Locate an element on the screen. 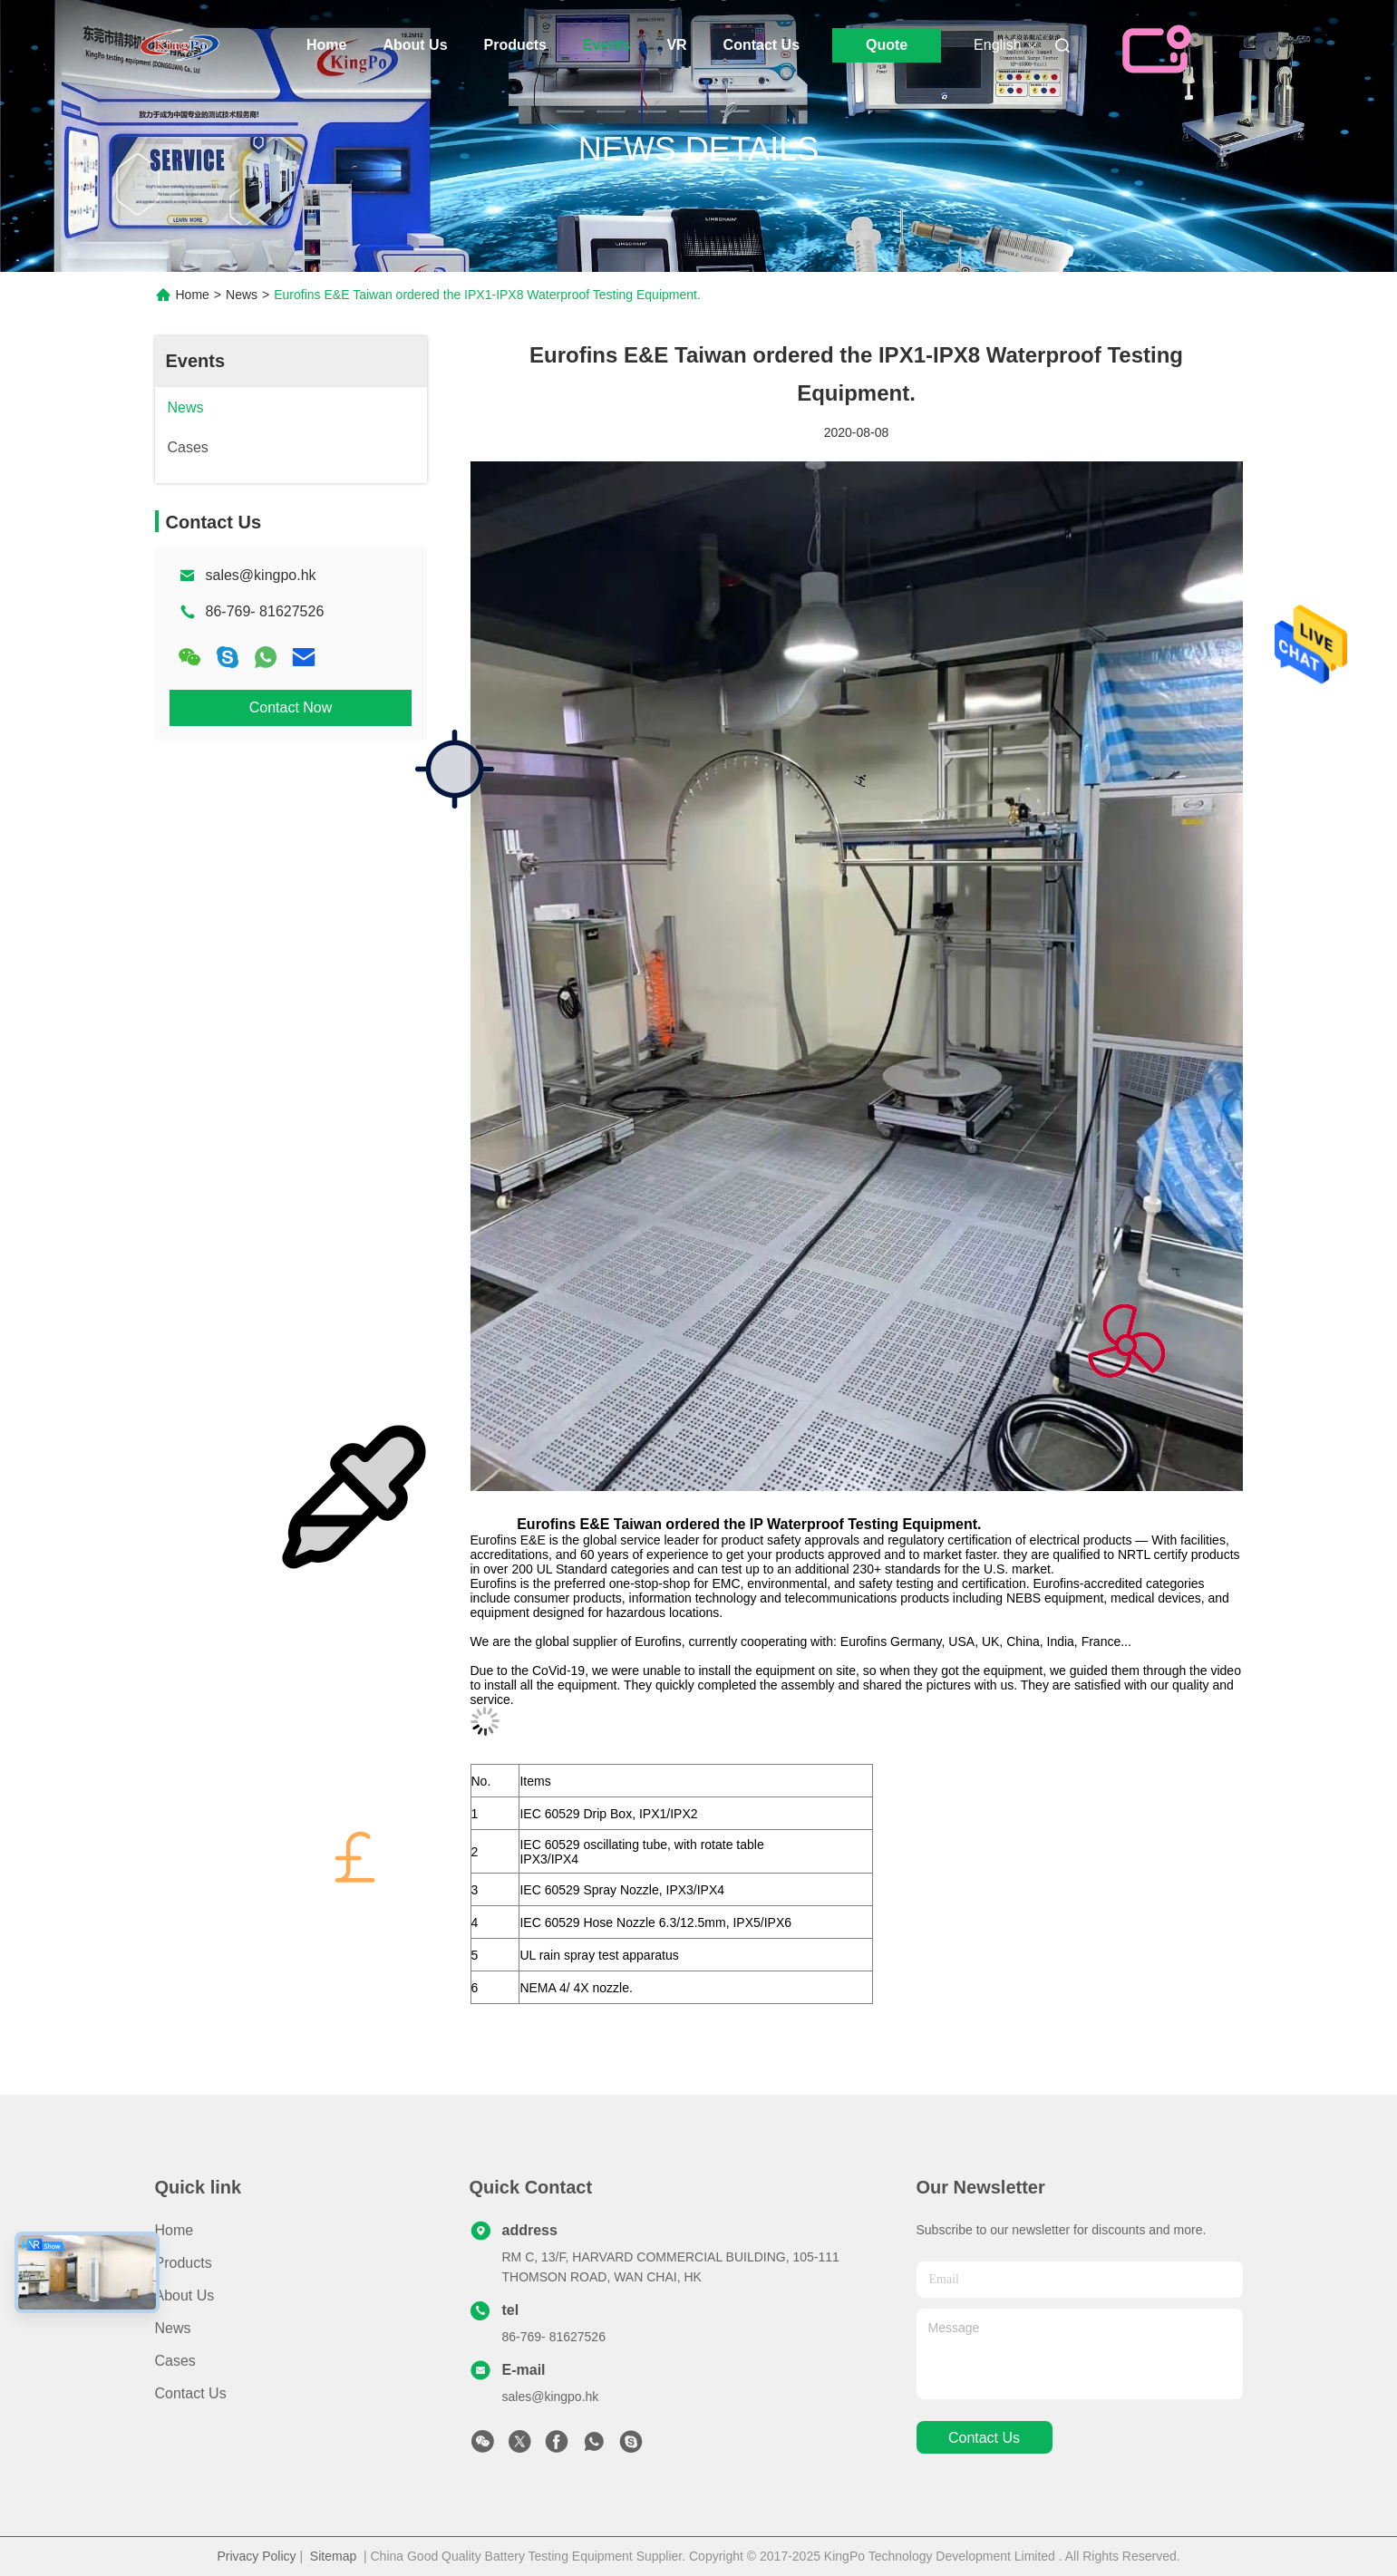 This screenshot has width=1397, height=2576. pick a color from the canvas is located at coordinates (354, 1496).